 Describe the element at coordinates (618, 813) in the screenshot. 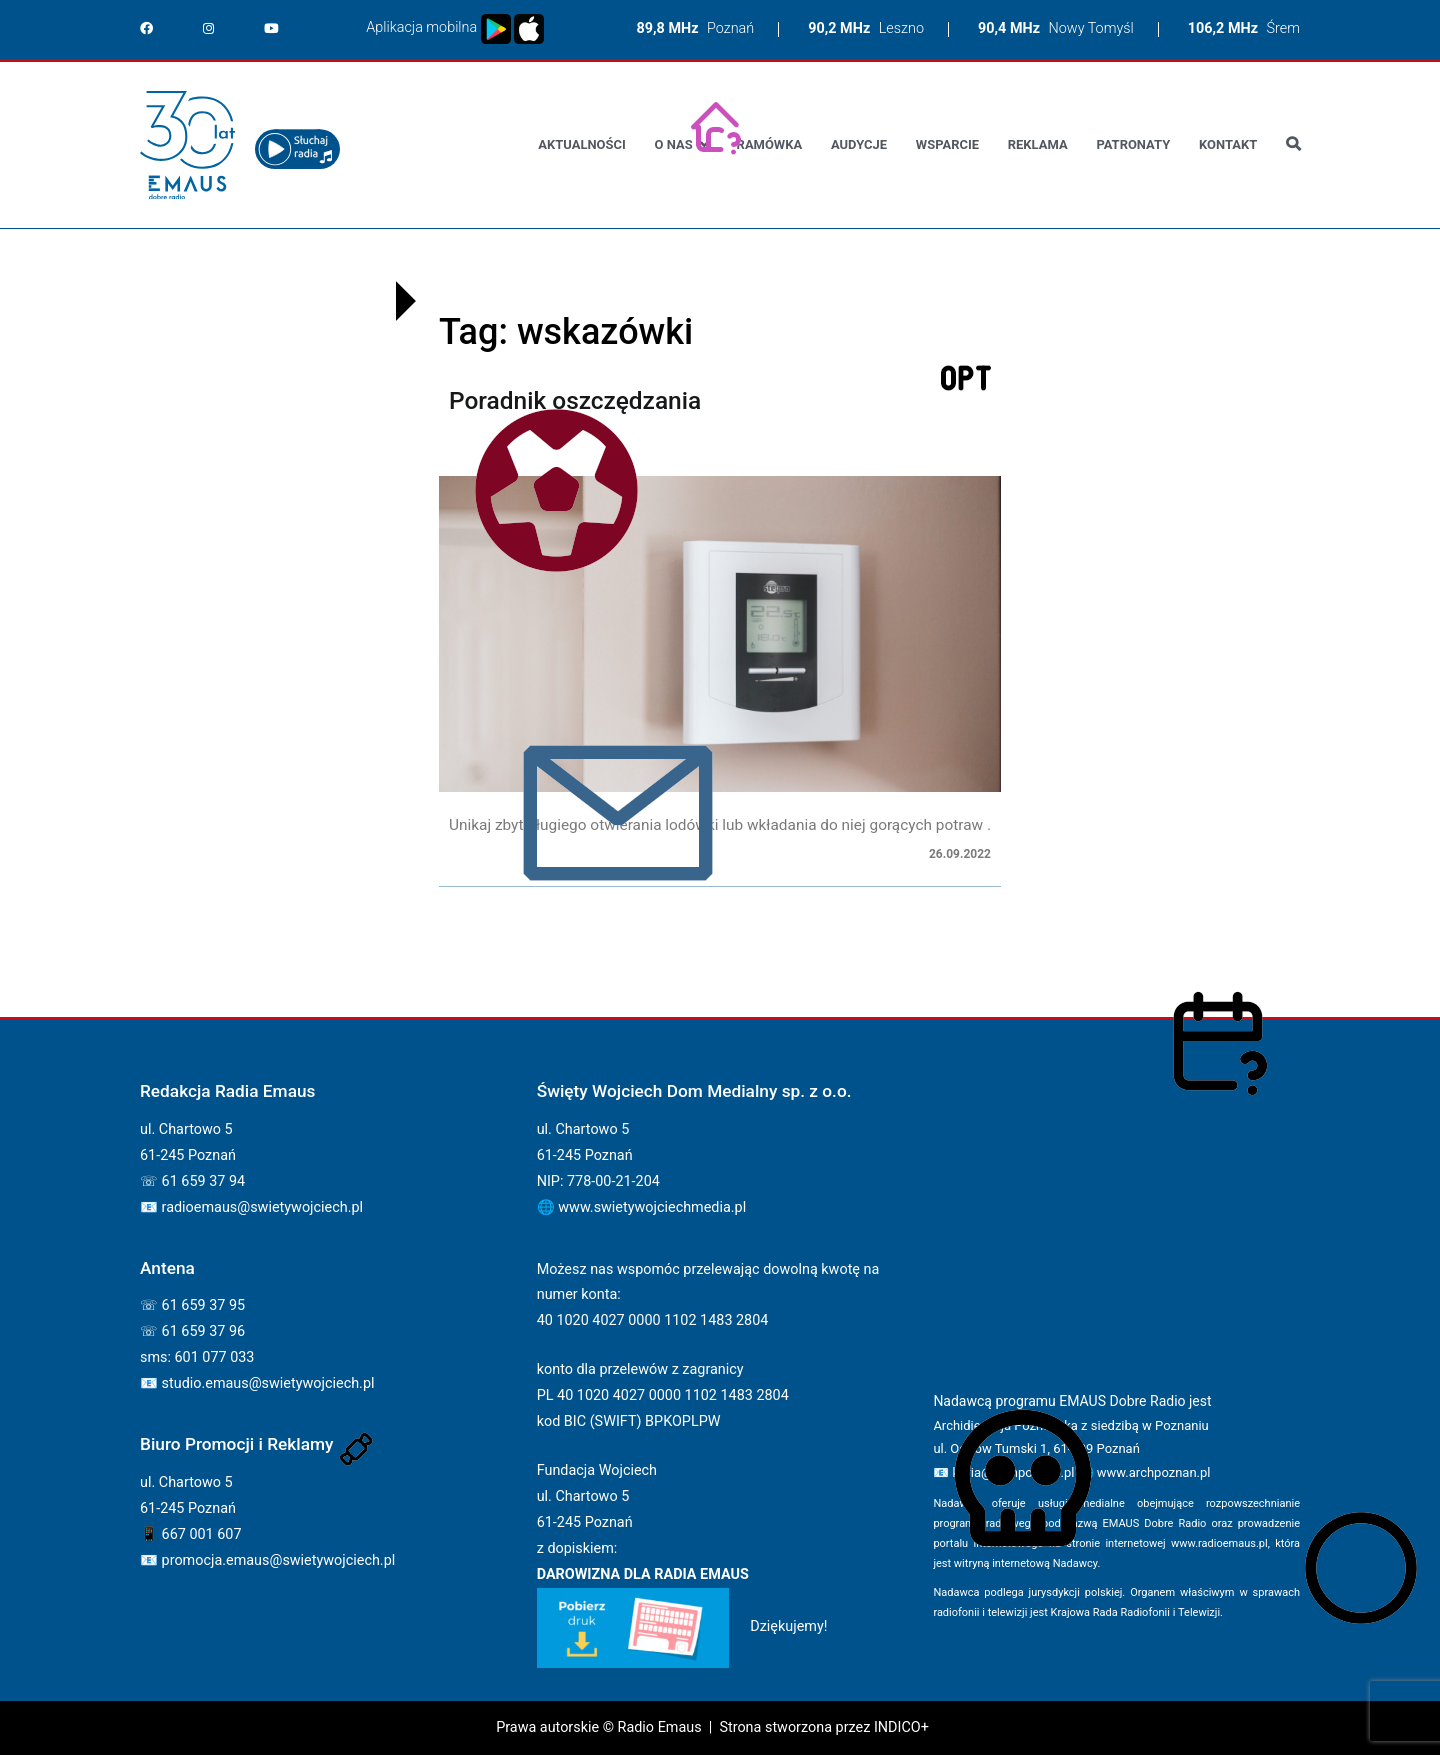

I see `open your inbox` at that location.